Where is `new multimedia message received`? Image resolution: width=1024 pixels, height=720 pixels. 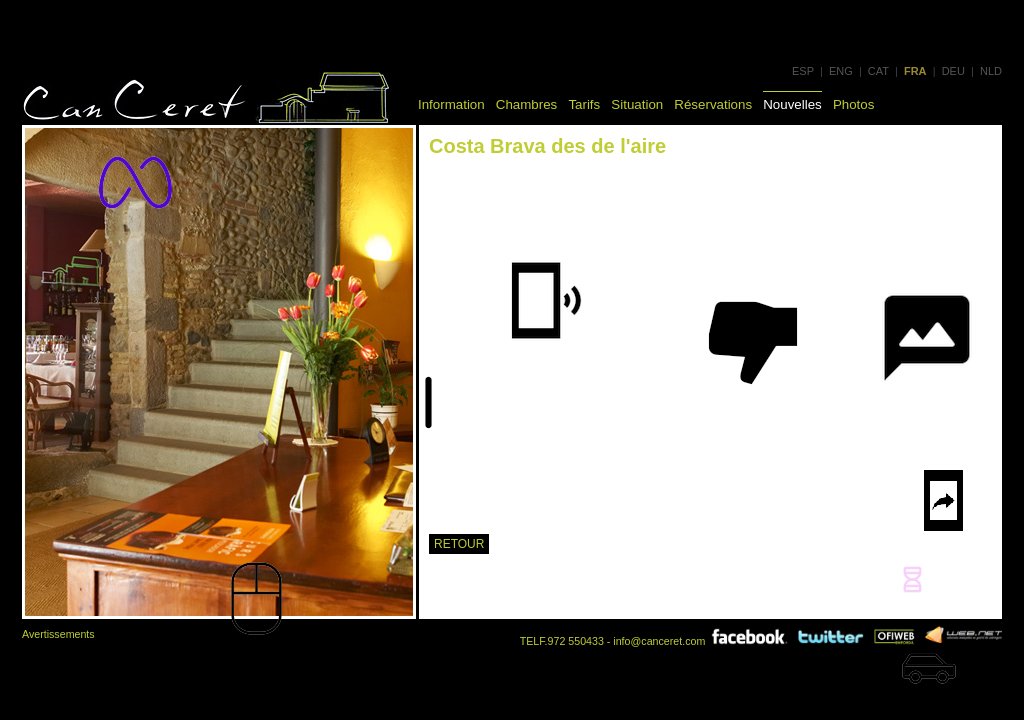 new multimedia message received is located at coordinates (927, 338).